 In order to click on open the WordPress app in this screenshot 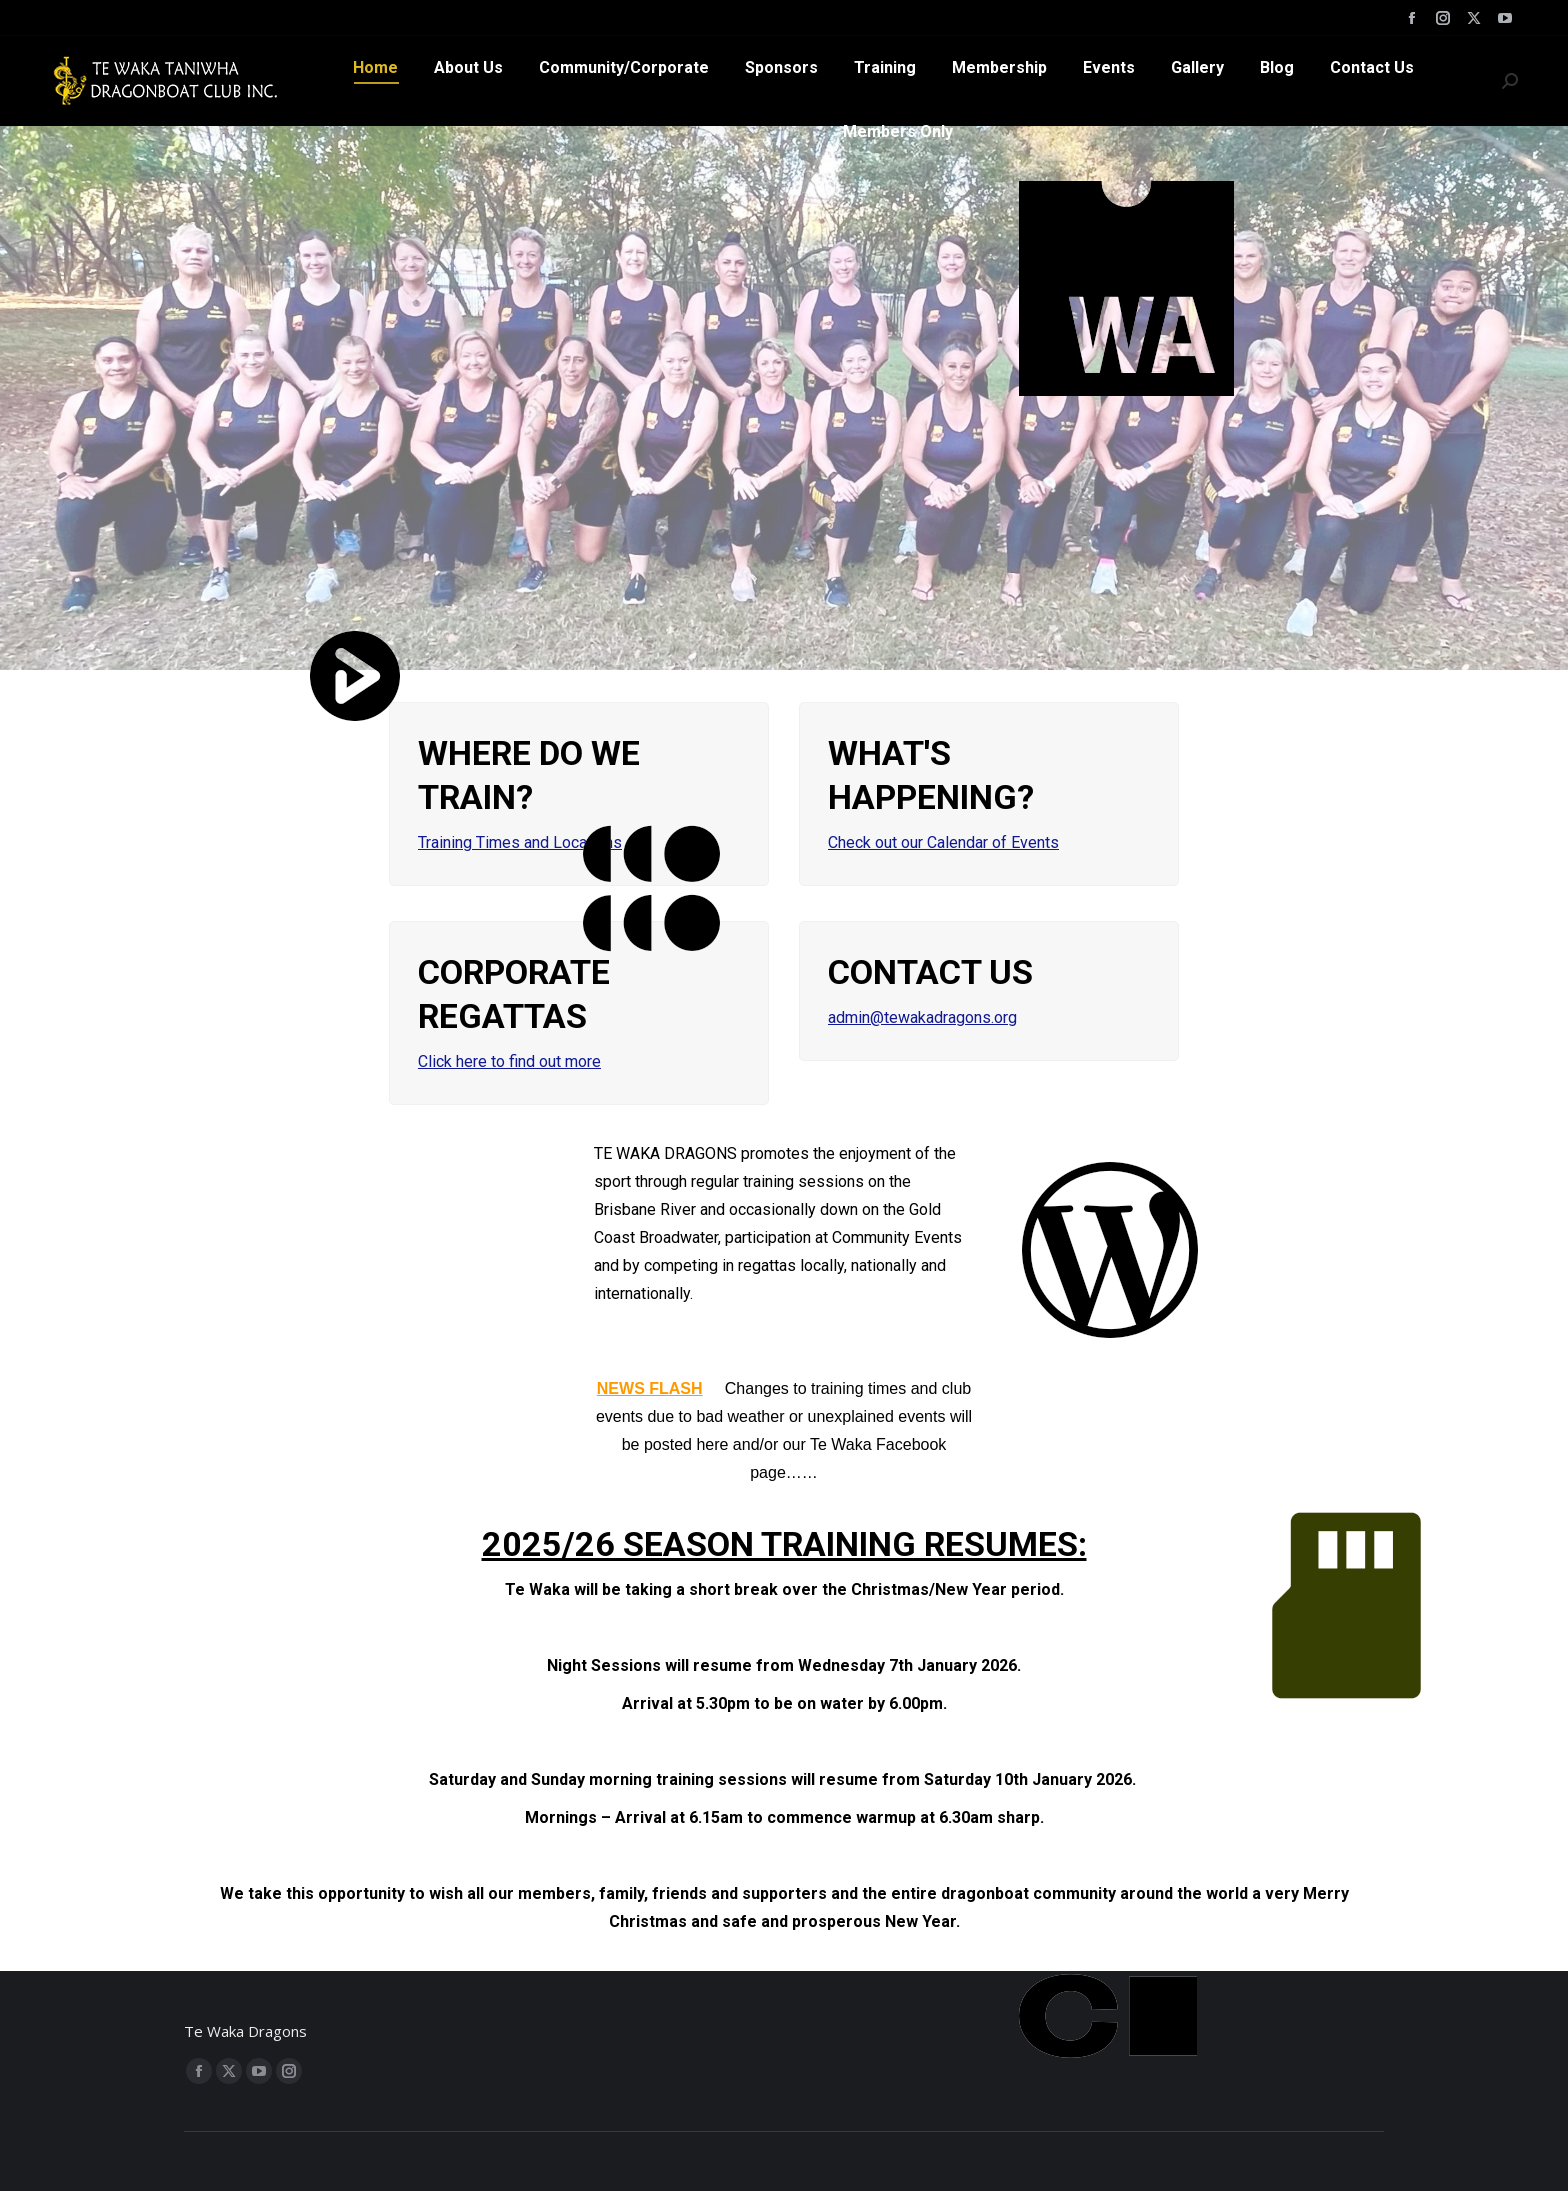, I will do `click(1110, 1250)`.